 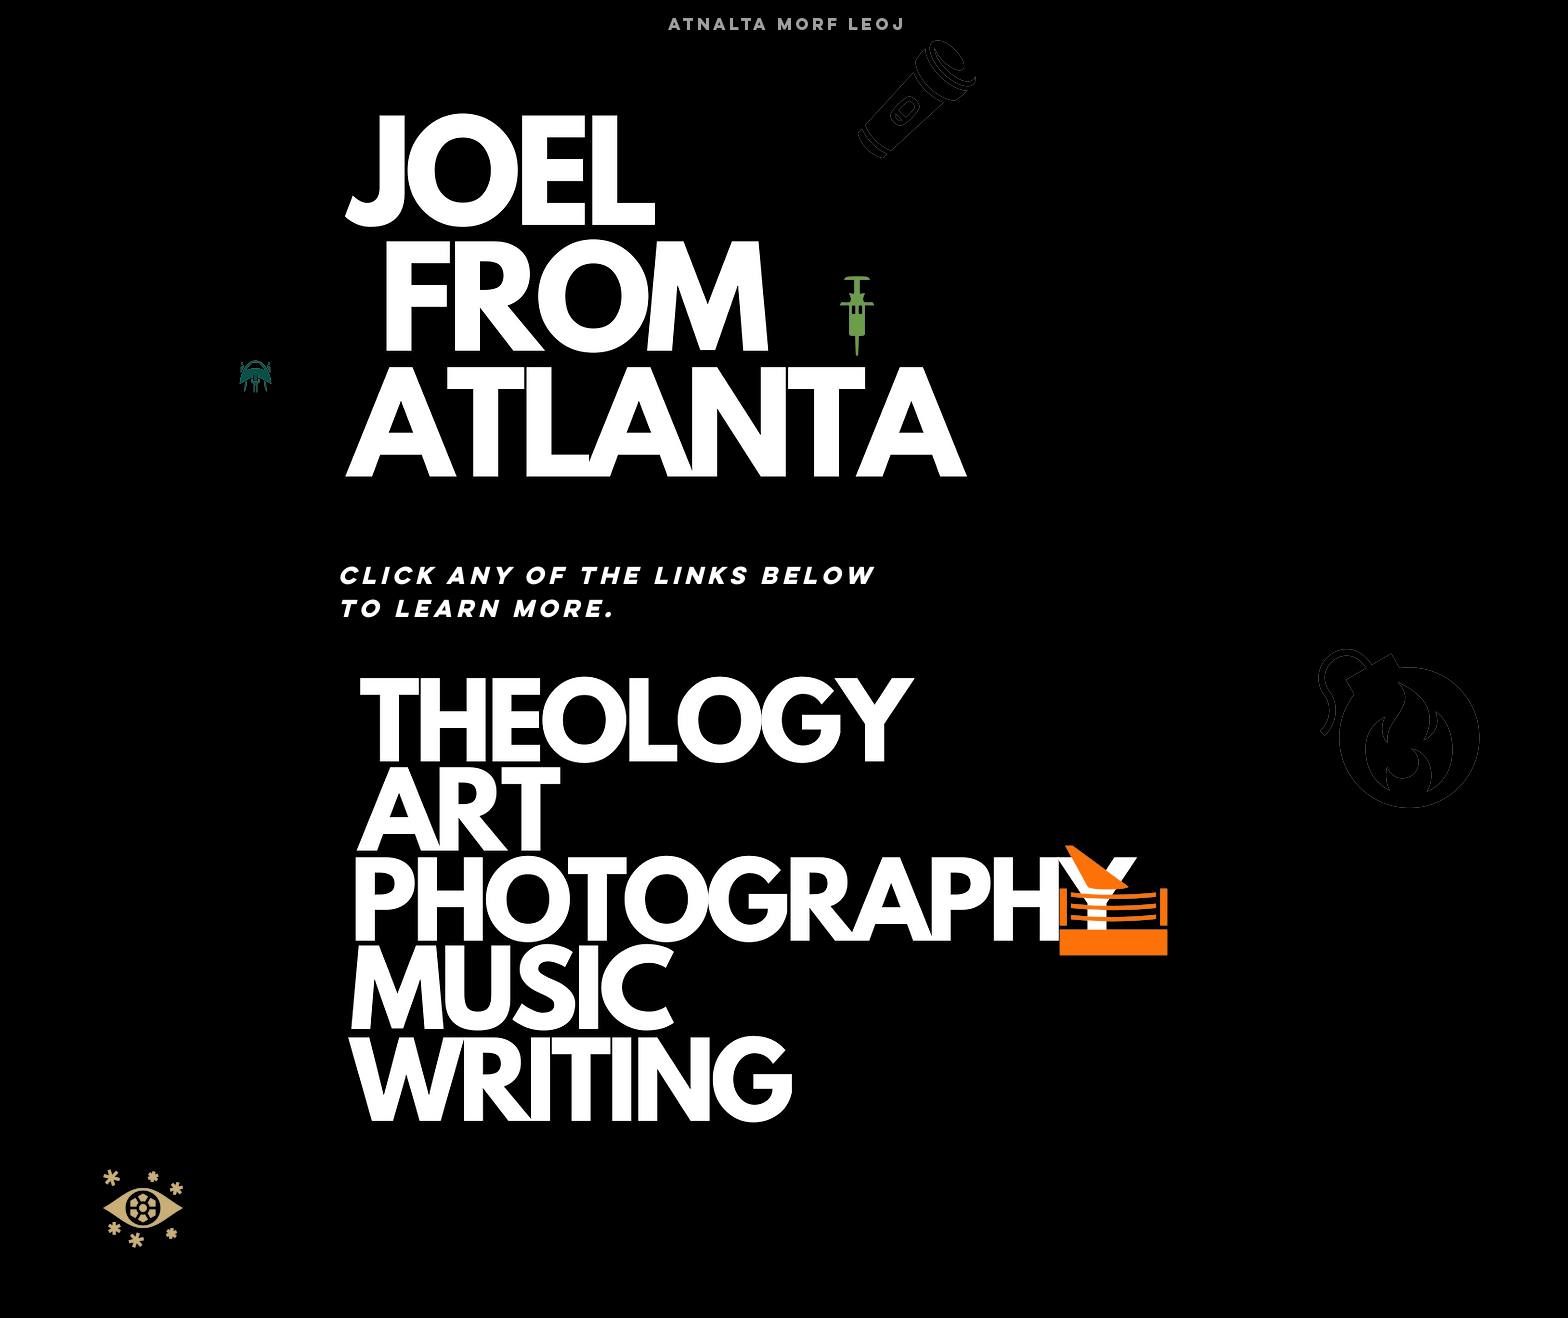 What do you see at coordinates (916, 99) in the screenshot?
I see `toggle flashlight on/off` at bounding box center [916, 99].